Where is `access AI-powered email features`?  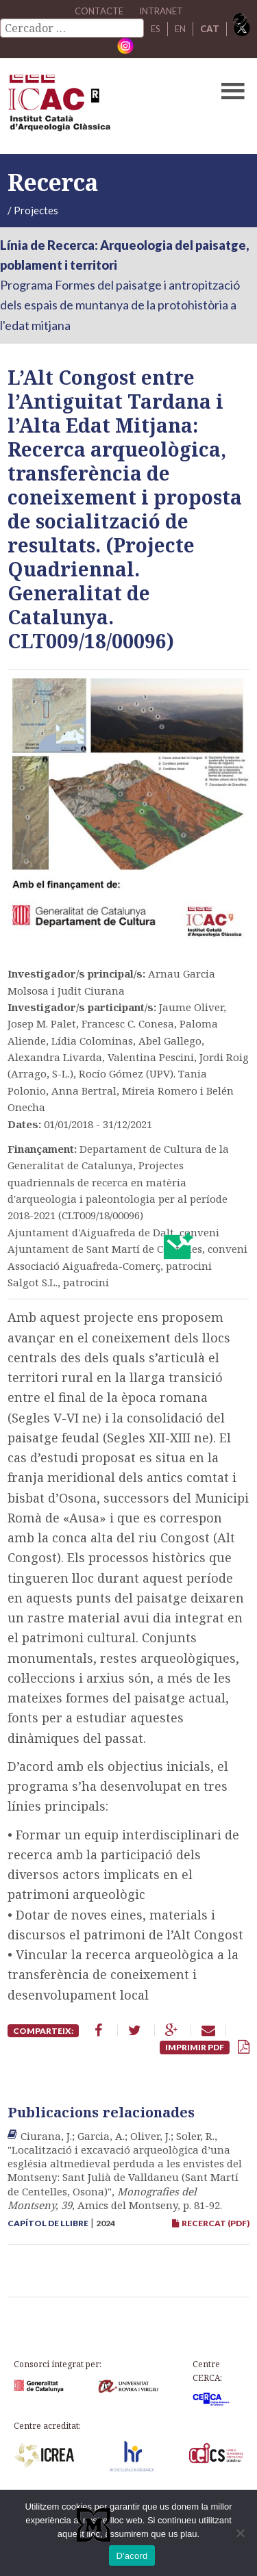 access AI-powered email features is located at coordinates (177, 1247).